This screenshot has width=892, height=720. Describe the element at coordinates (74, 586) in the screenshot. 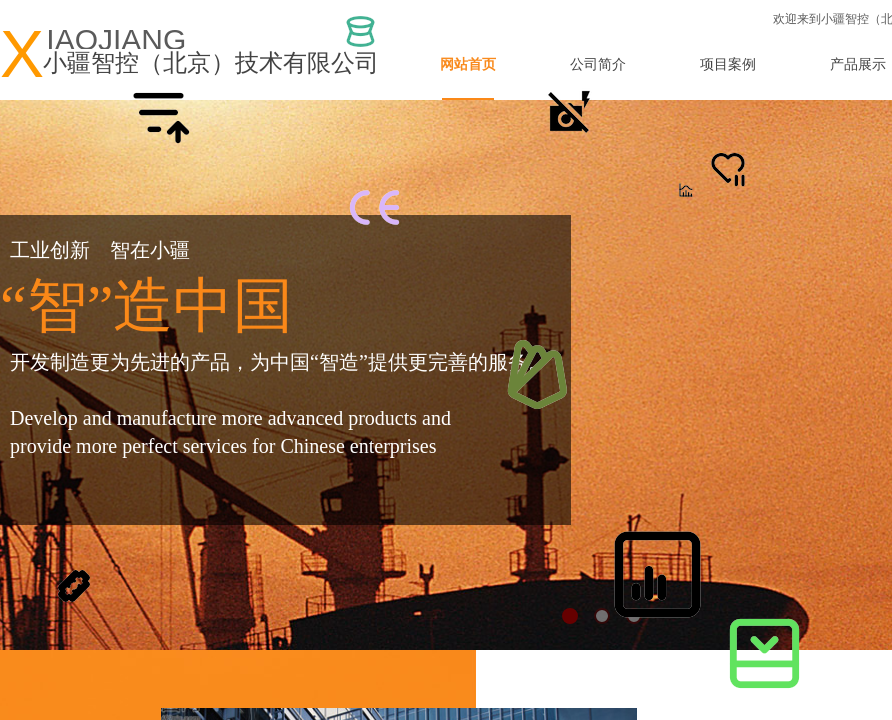

I see `razor blade tool icon` at that location.